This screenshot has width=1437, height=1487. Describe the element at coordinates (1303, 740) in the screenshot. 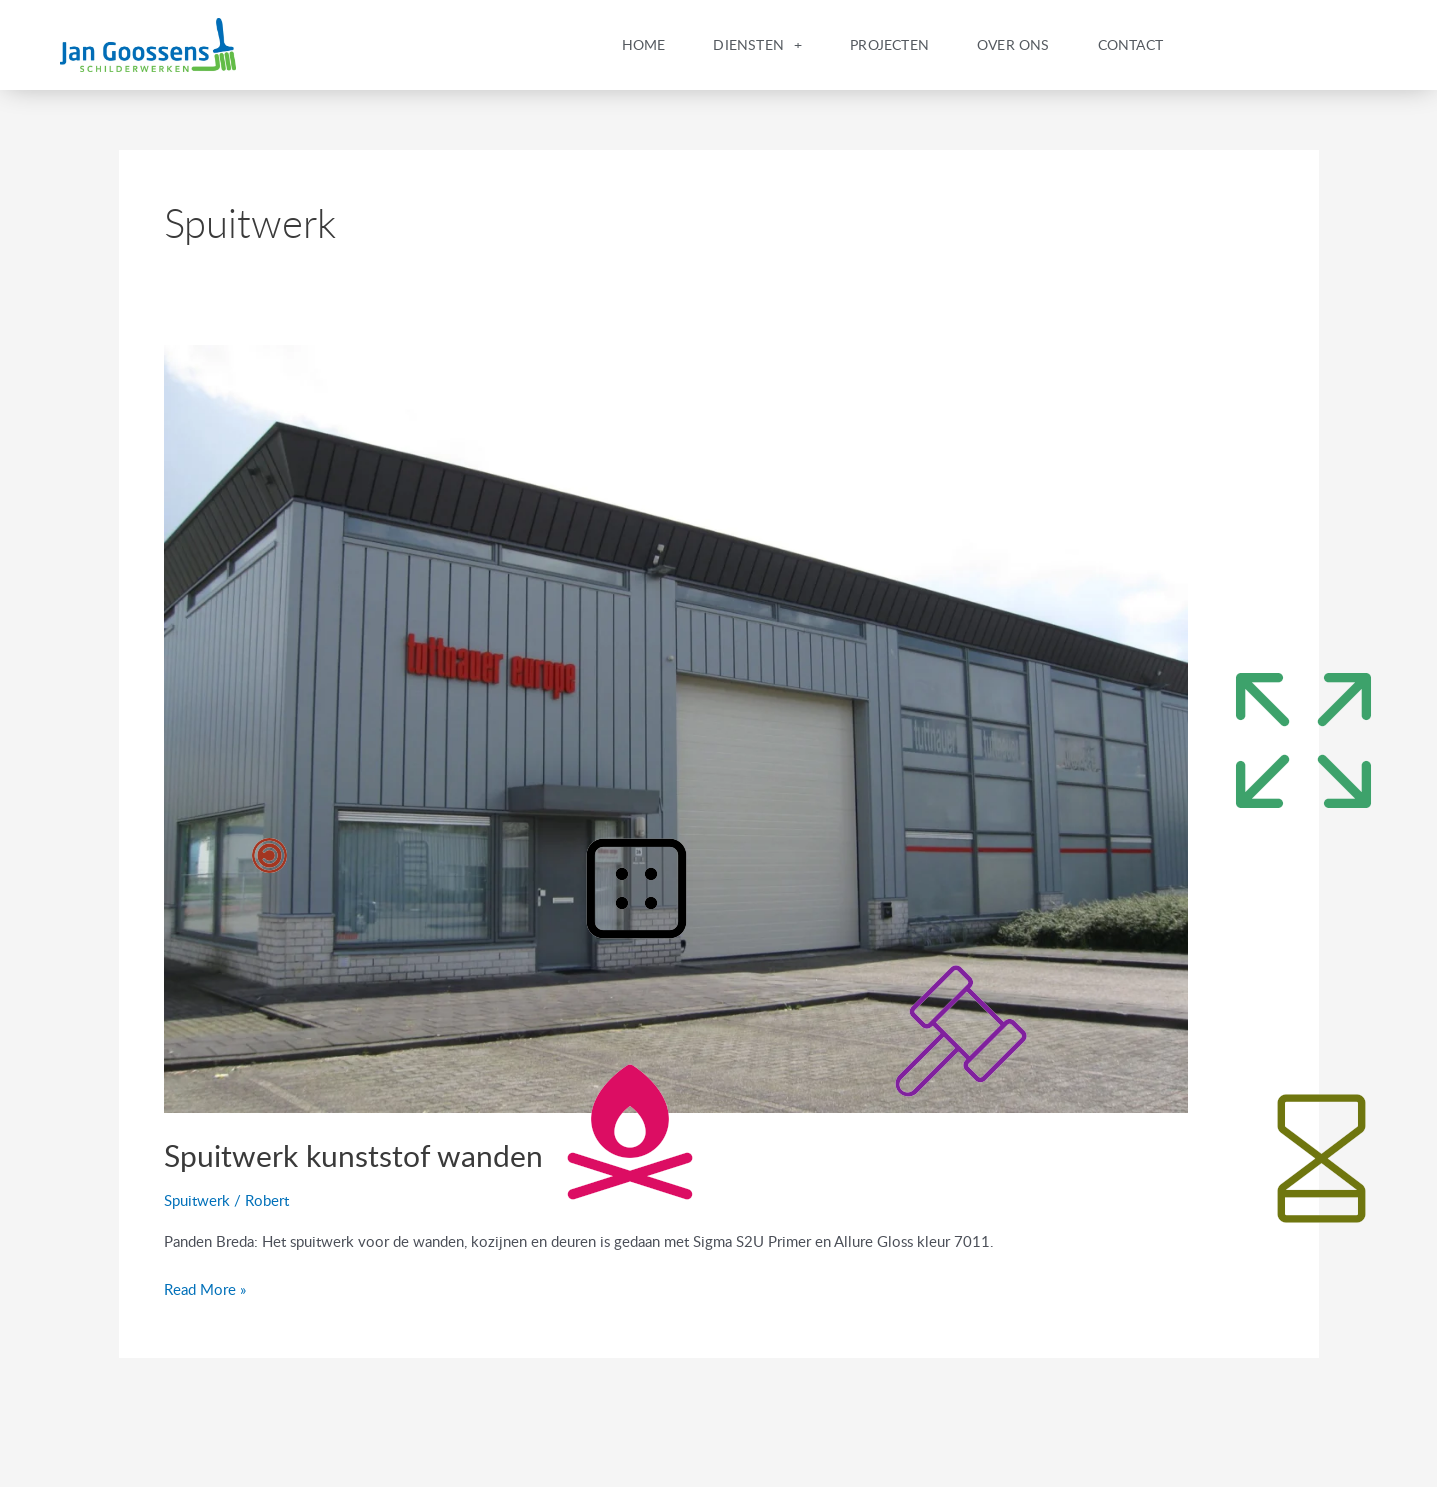

I see `expand to fullscreen mode` at that location.